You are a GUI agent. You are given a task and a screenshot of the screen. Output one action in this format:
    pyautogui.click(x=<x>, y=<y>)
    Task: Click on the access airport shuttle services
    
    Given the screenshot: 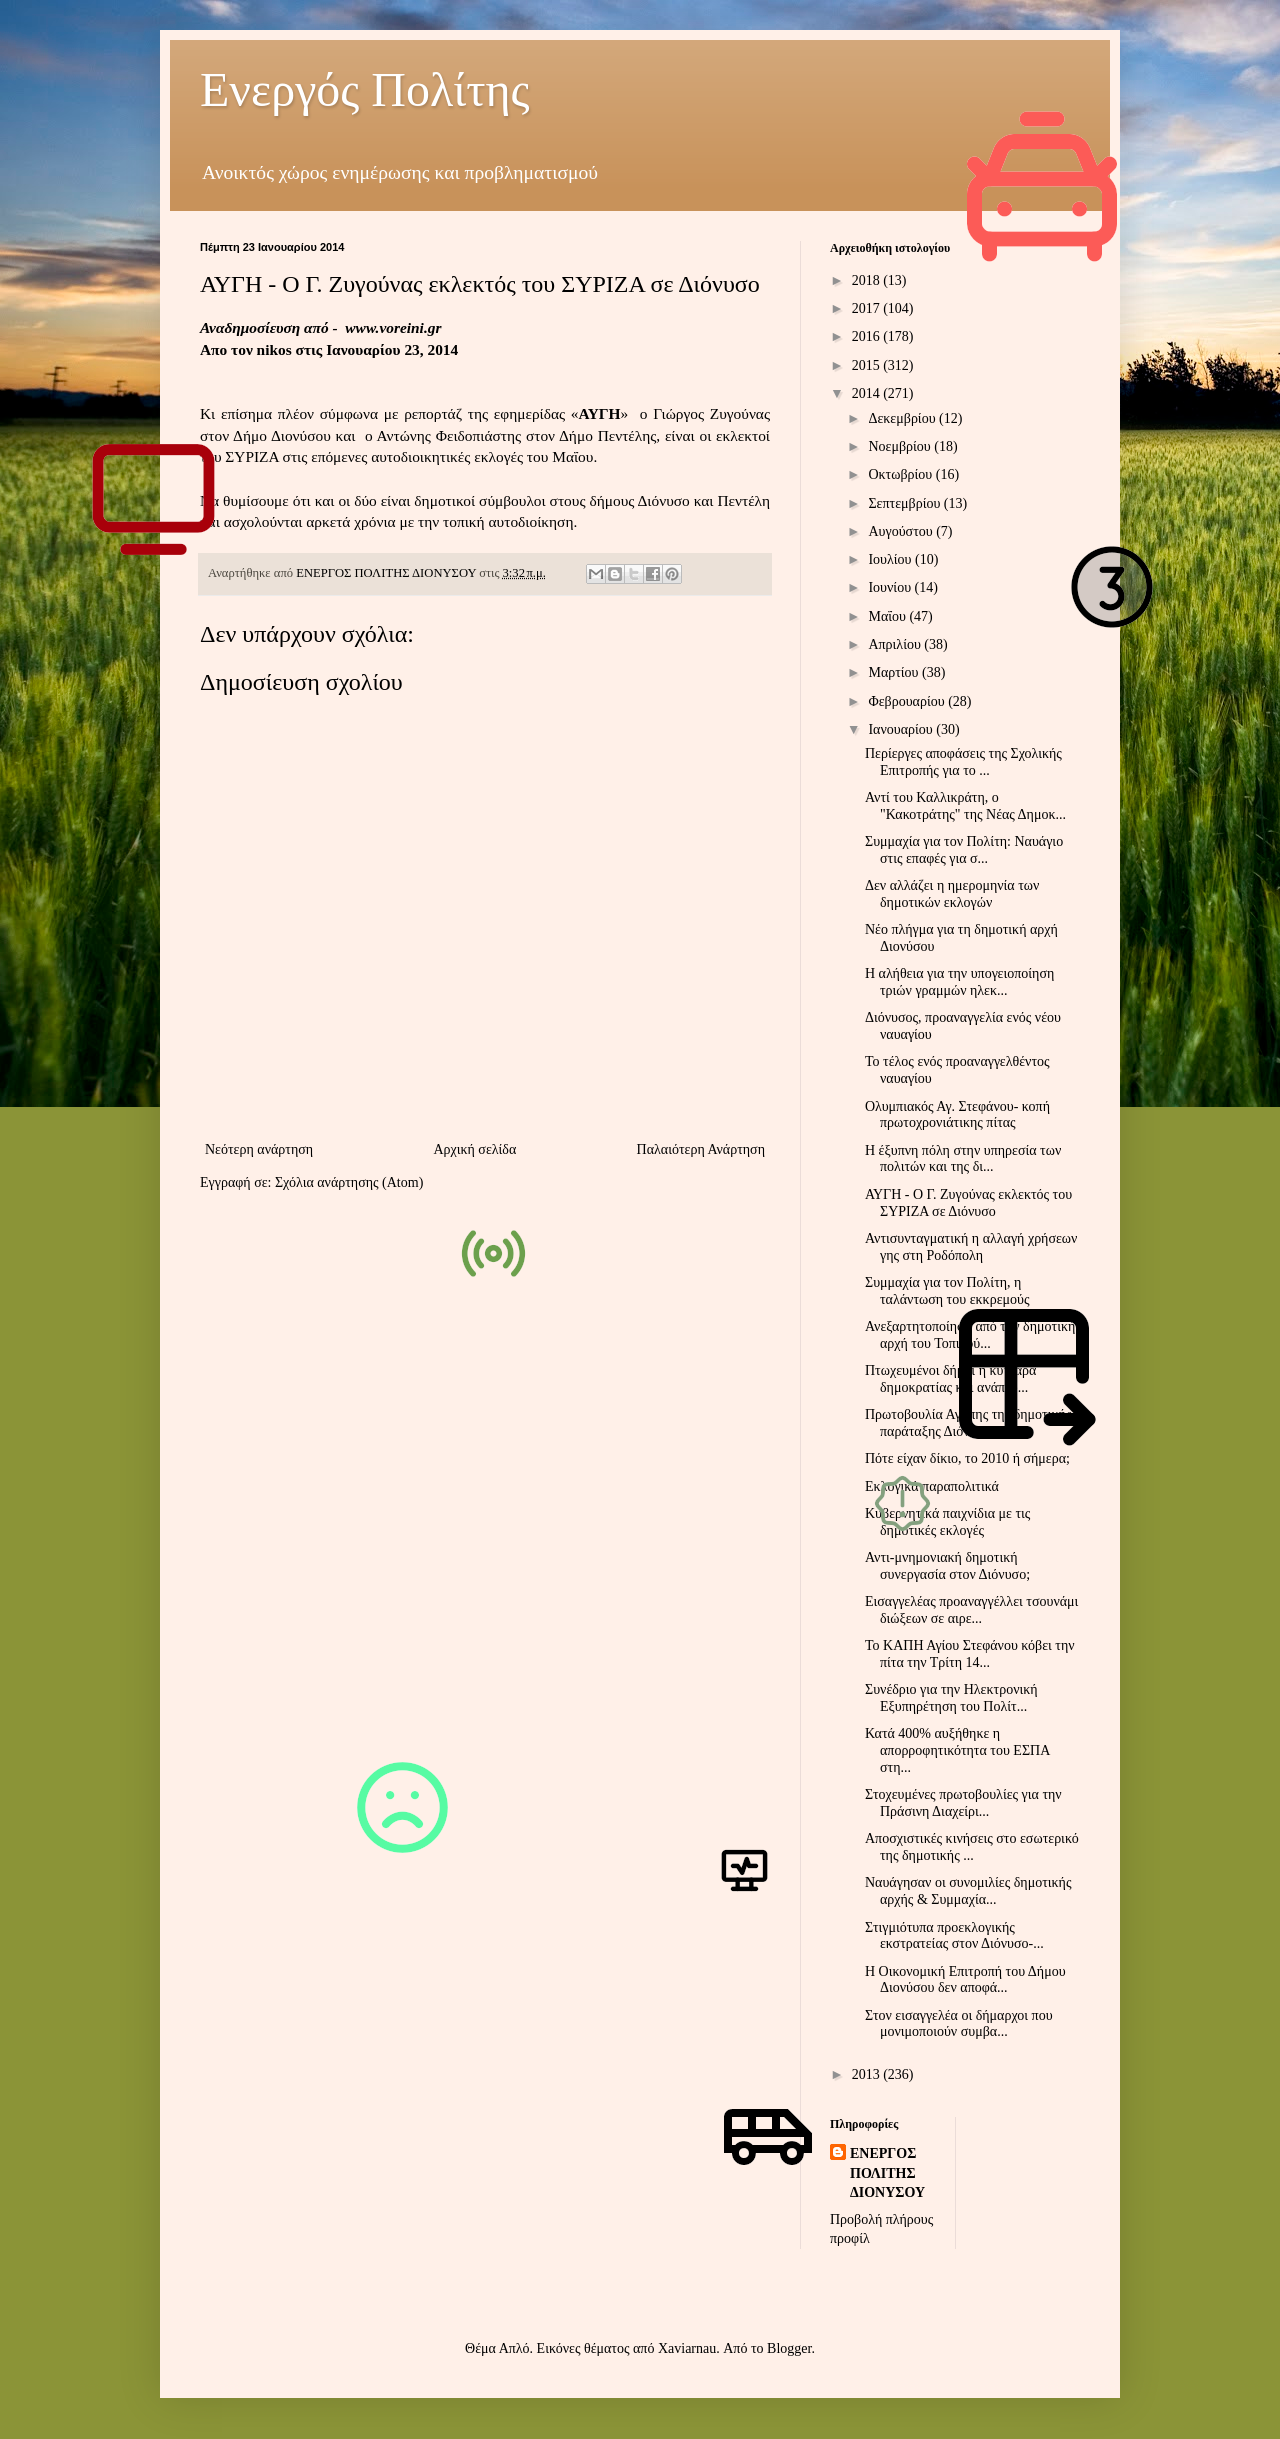 What is the action you would take?
    pyautogui.click(x=768, y=2137)
    